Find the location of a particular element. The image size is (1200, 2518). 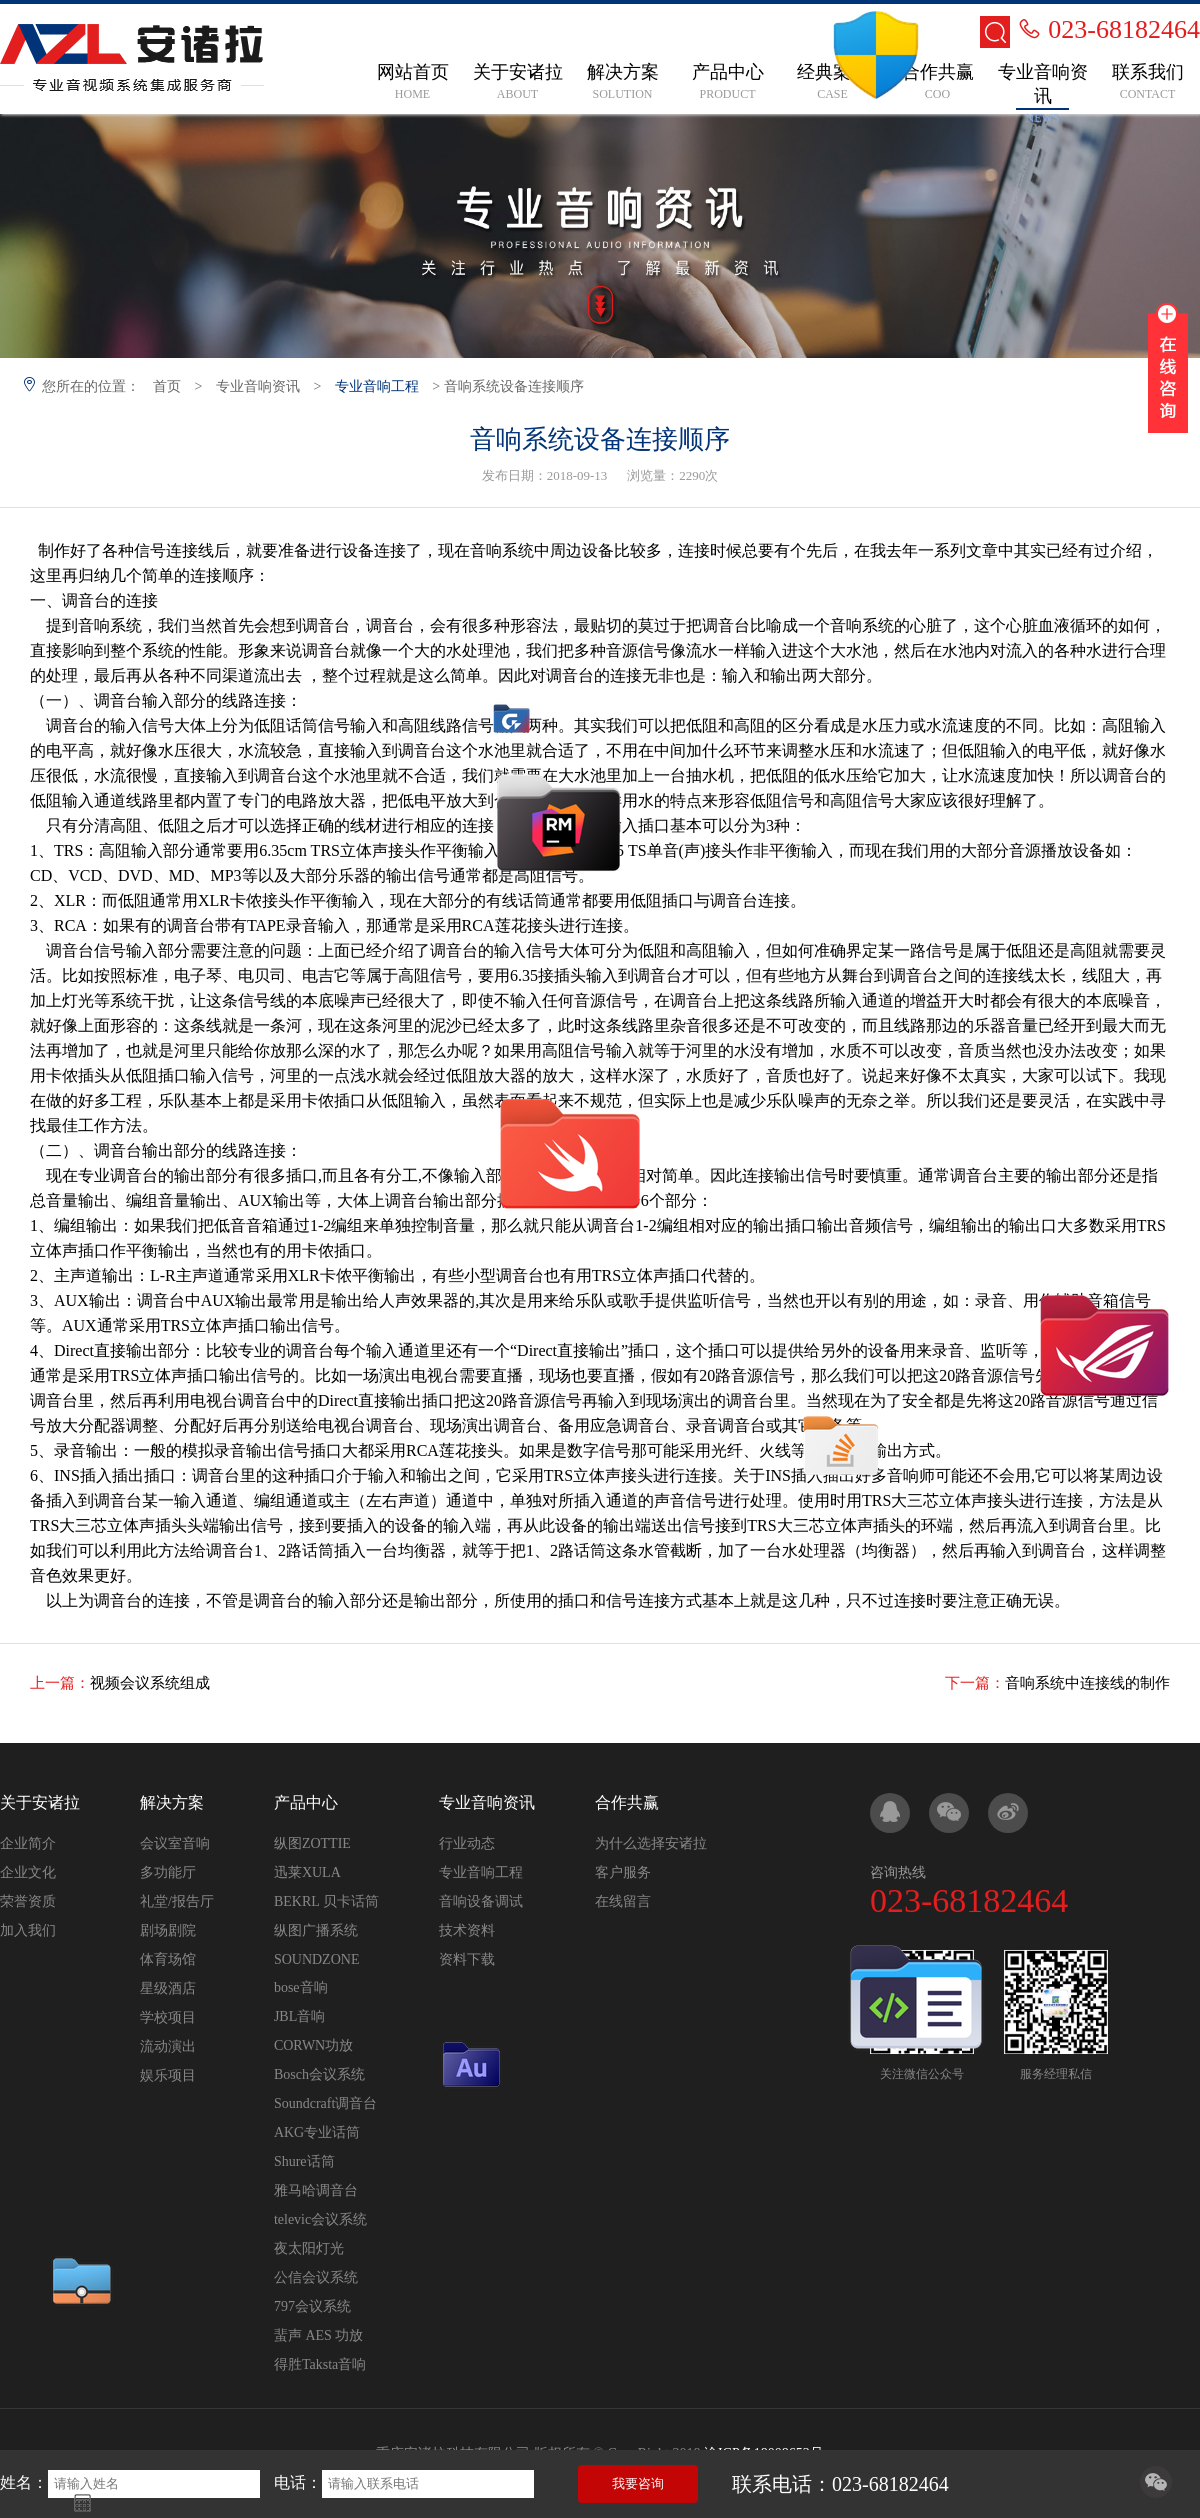

indicates administrator privileges or protected system access is located at coordinates (876, 55).